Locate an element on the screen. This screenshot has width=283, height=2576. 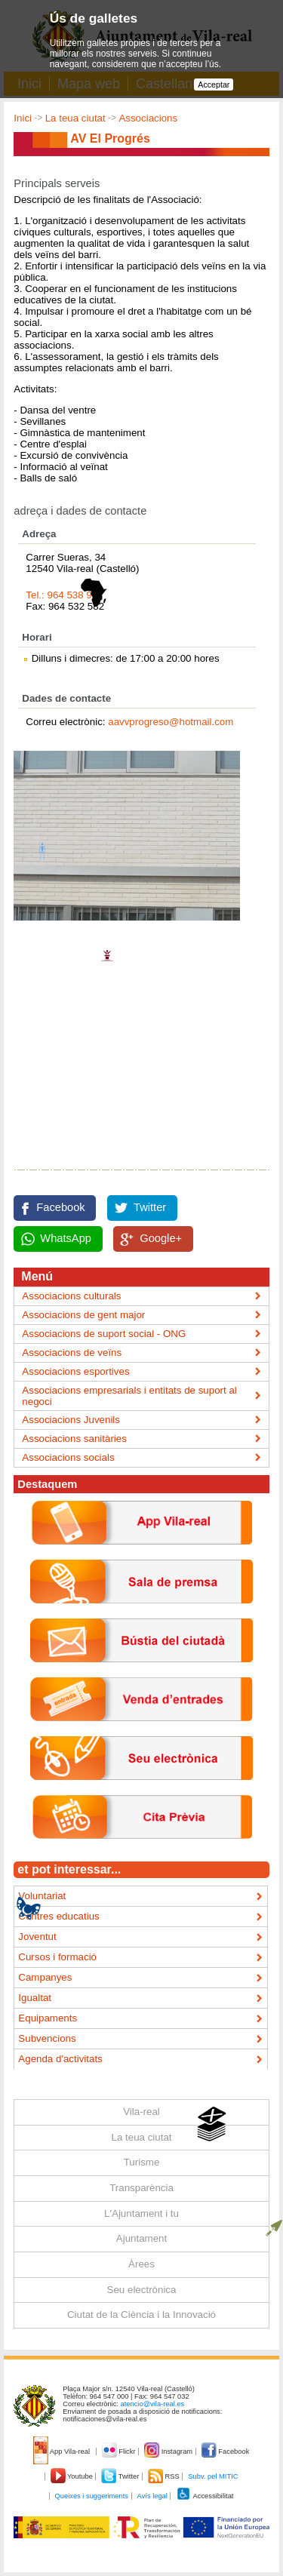
indicates a skeleton or bone-related game element is located at coordinates (42, 851).